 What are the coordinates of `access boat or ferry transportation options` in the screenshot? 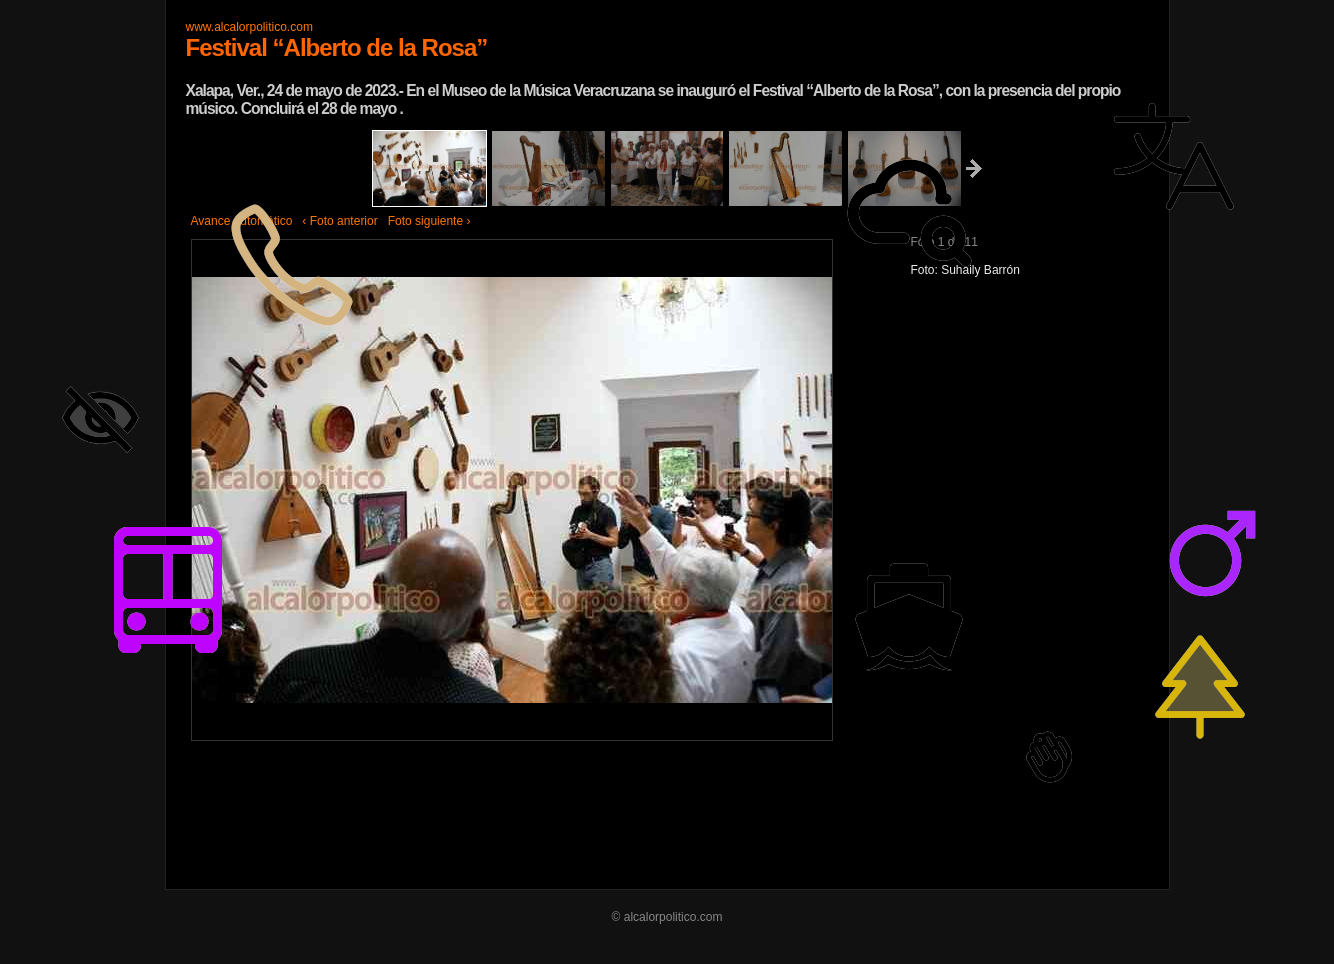 It's located at (909, 619).